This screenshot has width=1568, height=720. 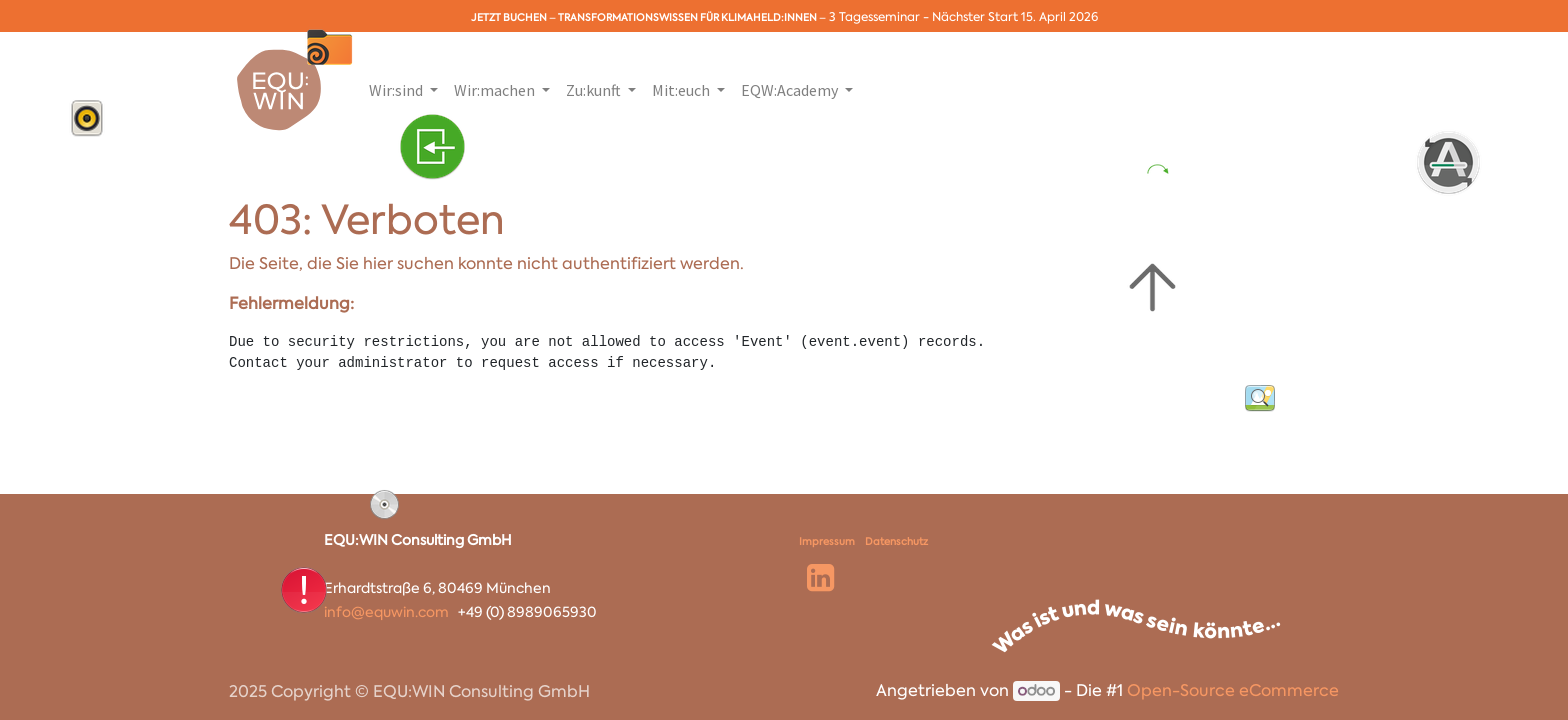 What do you see at coordinates (384, 504) in the screenshot?
I see `access CD/DVD drive contents` at bounding box center [384, 504].